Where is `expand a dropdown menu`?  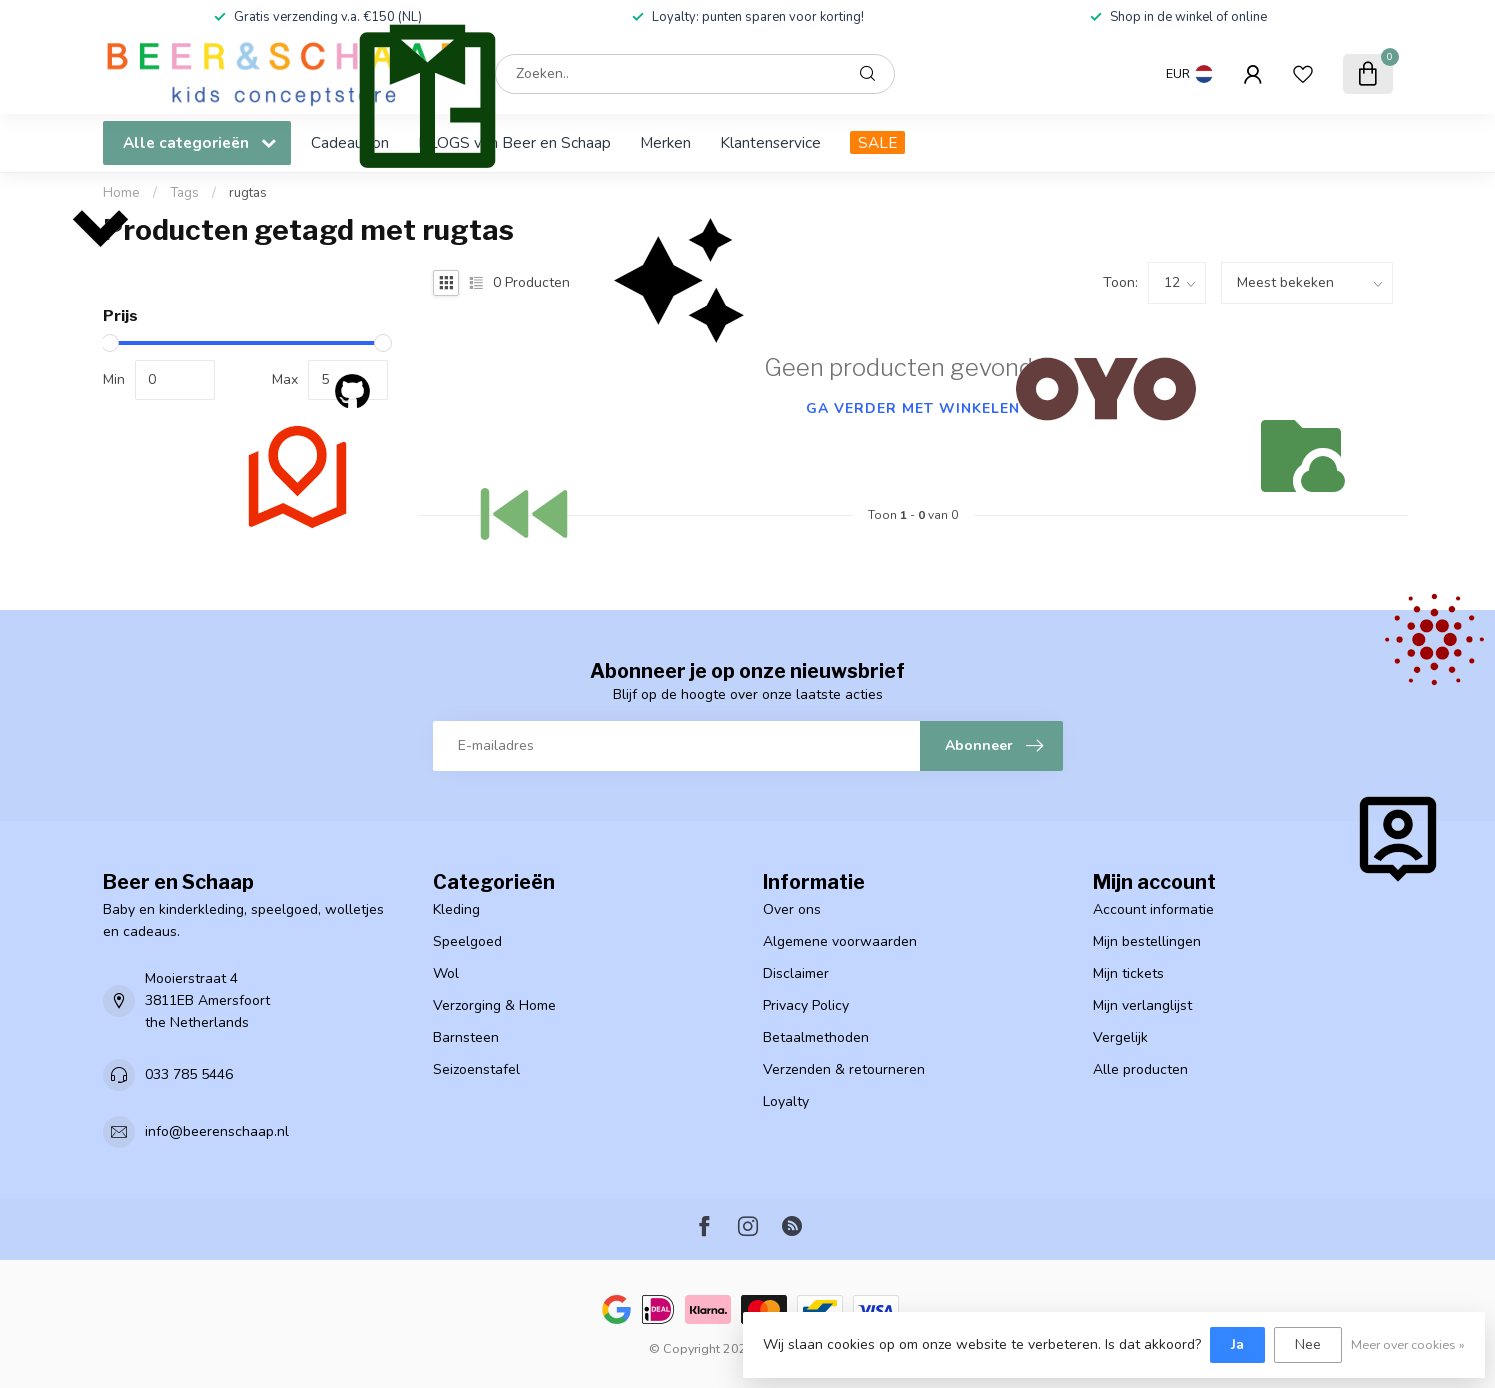 expand a dropdown menu is located at coordinates (100, 227).